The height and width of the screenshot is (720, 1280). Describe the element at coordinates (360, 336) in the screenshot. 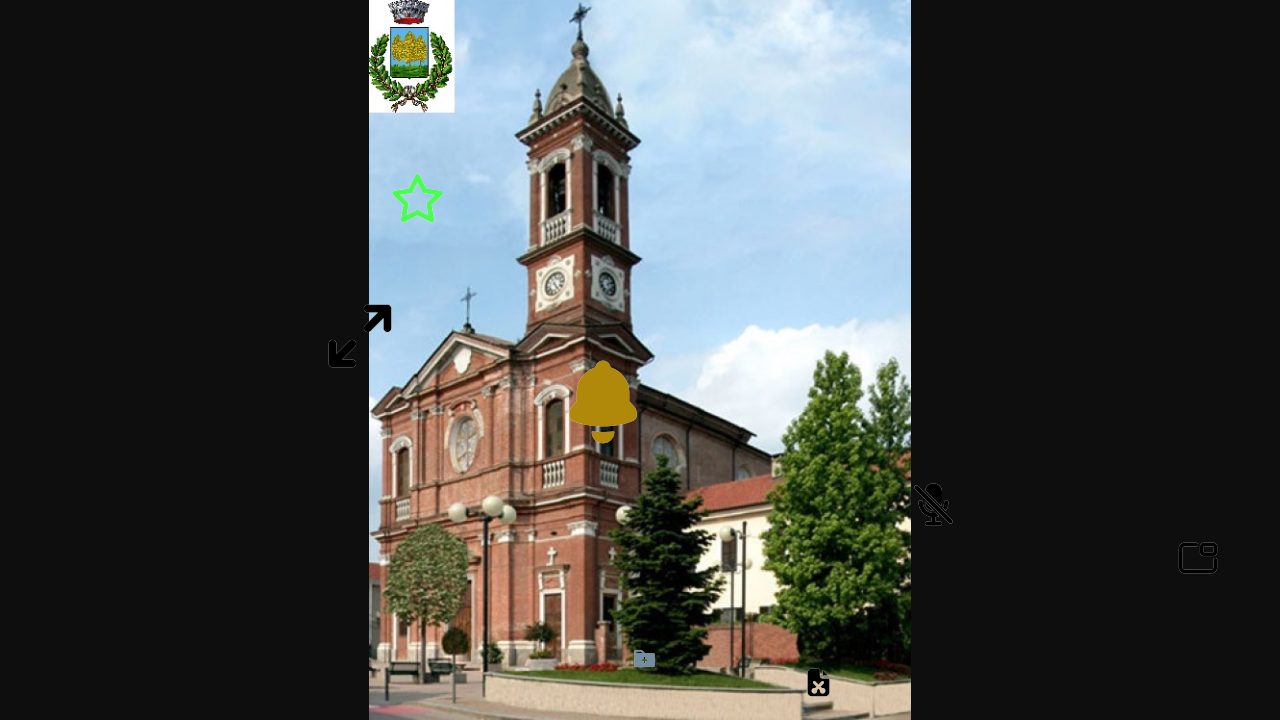

I see `expand to full screen` at that location.